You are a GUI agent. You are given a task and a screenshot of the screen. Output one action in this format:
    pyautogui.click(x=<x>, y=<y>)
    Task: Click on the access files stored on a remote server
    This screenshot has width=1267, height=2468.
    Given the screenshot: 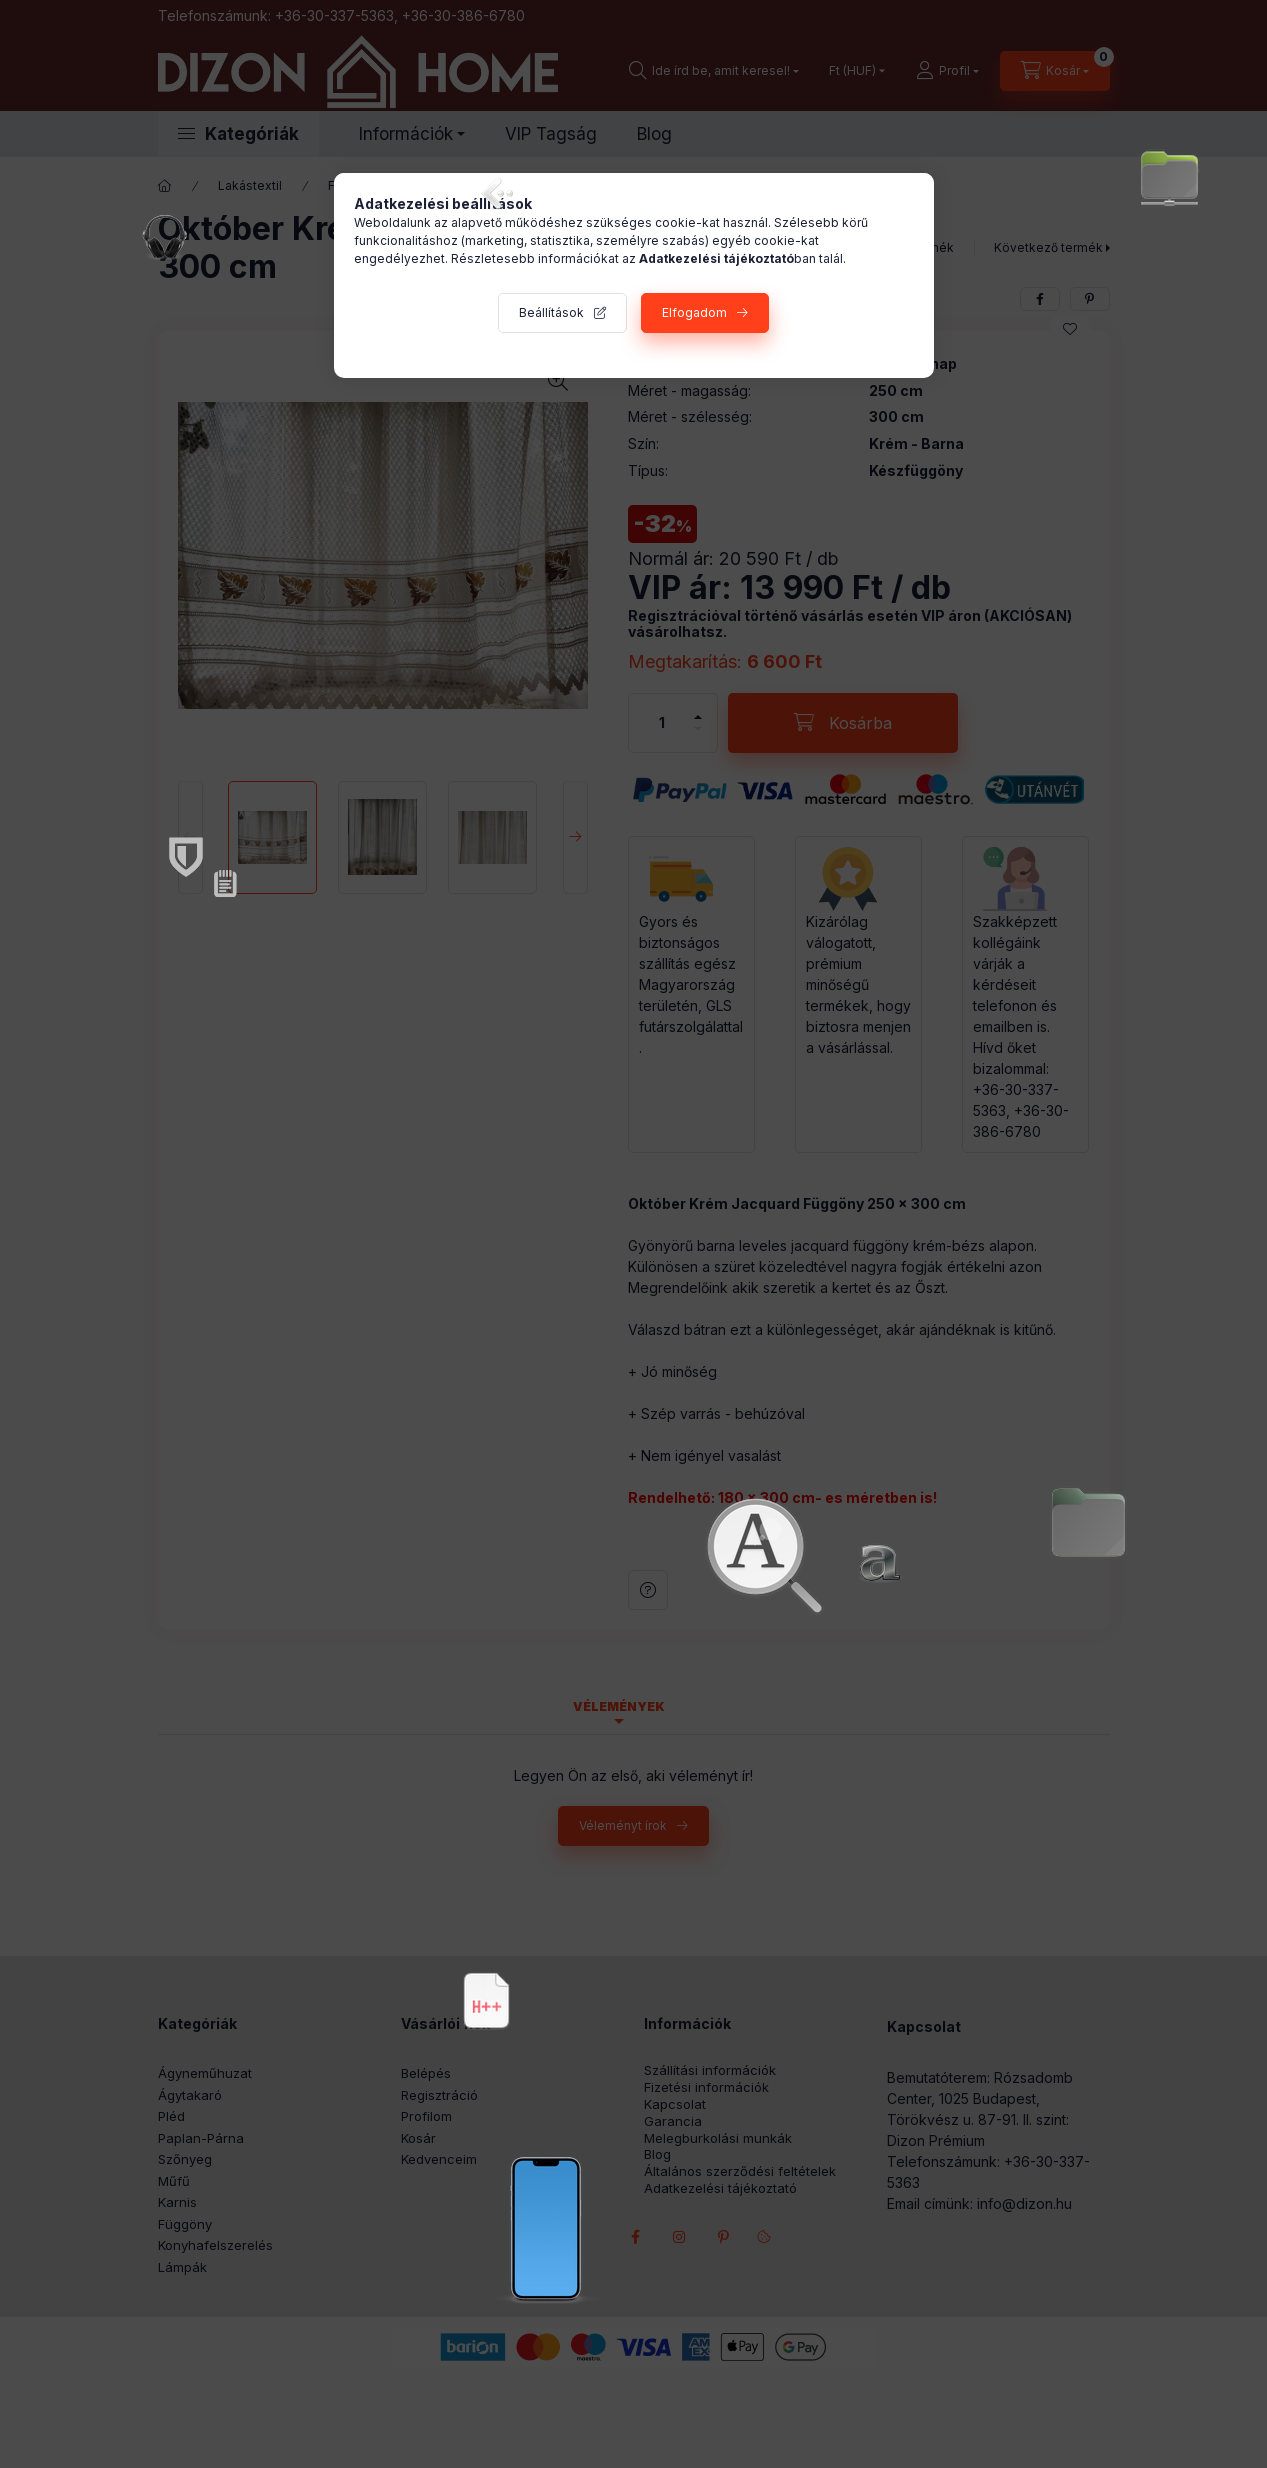 What is the action you would take?
    pyautogui.click(x=1169, y=177)
    